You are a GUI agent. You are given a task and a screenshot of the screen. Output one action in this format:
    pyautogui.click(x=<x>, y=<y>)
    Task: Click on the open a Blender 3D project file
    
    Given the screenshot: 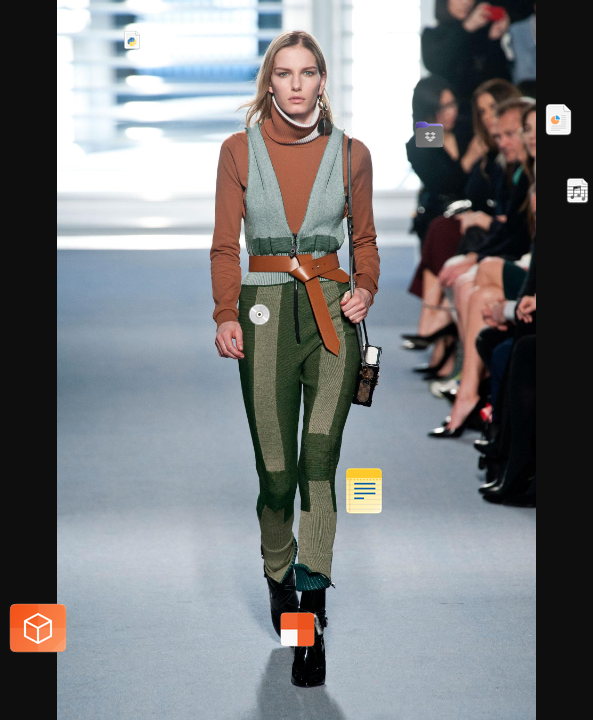 What is the action you would take?
    pyautogui.click(x=38, y=626)
    